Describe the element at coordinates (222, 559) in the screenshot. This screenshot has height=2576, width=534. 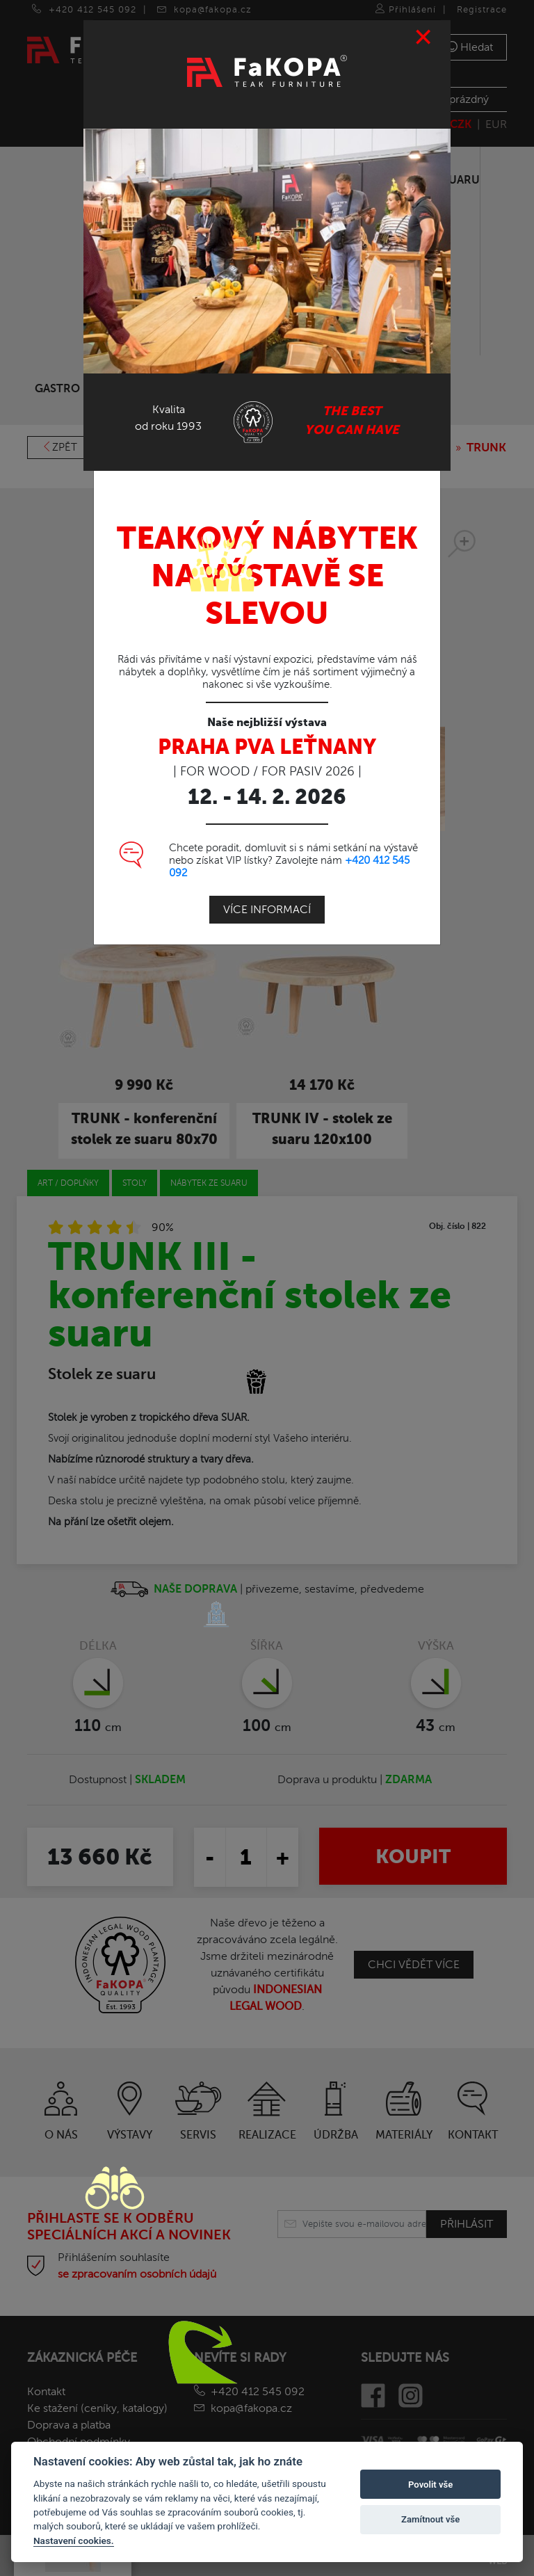
I see `indicates a rebellion or protest event in-game` at that location.